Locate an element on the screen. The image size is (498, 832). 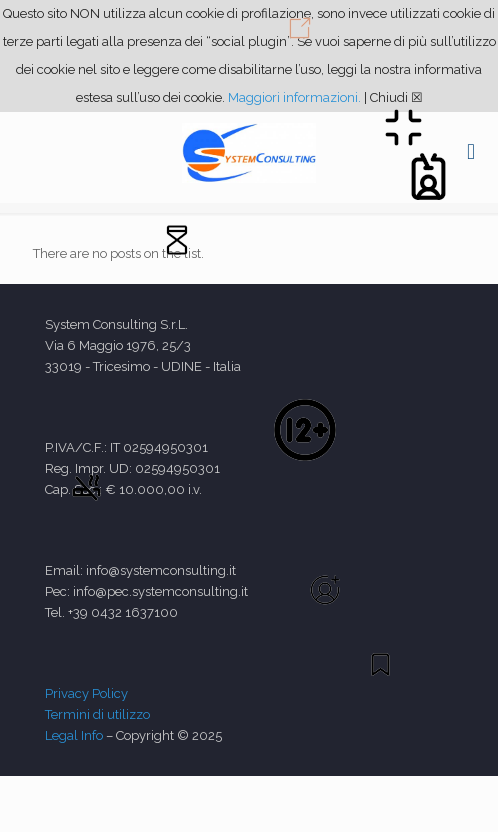
open link in a new tab or window is located at coordinates (299, 28).